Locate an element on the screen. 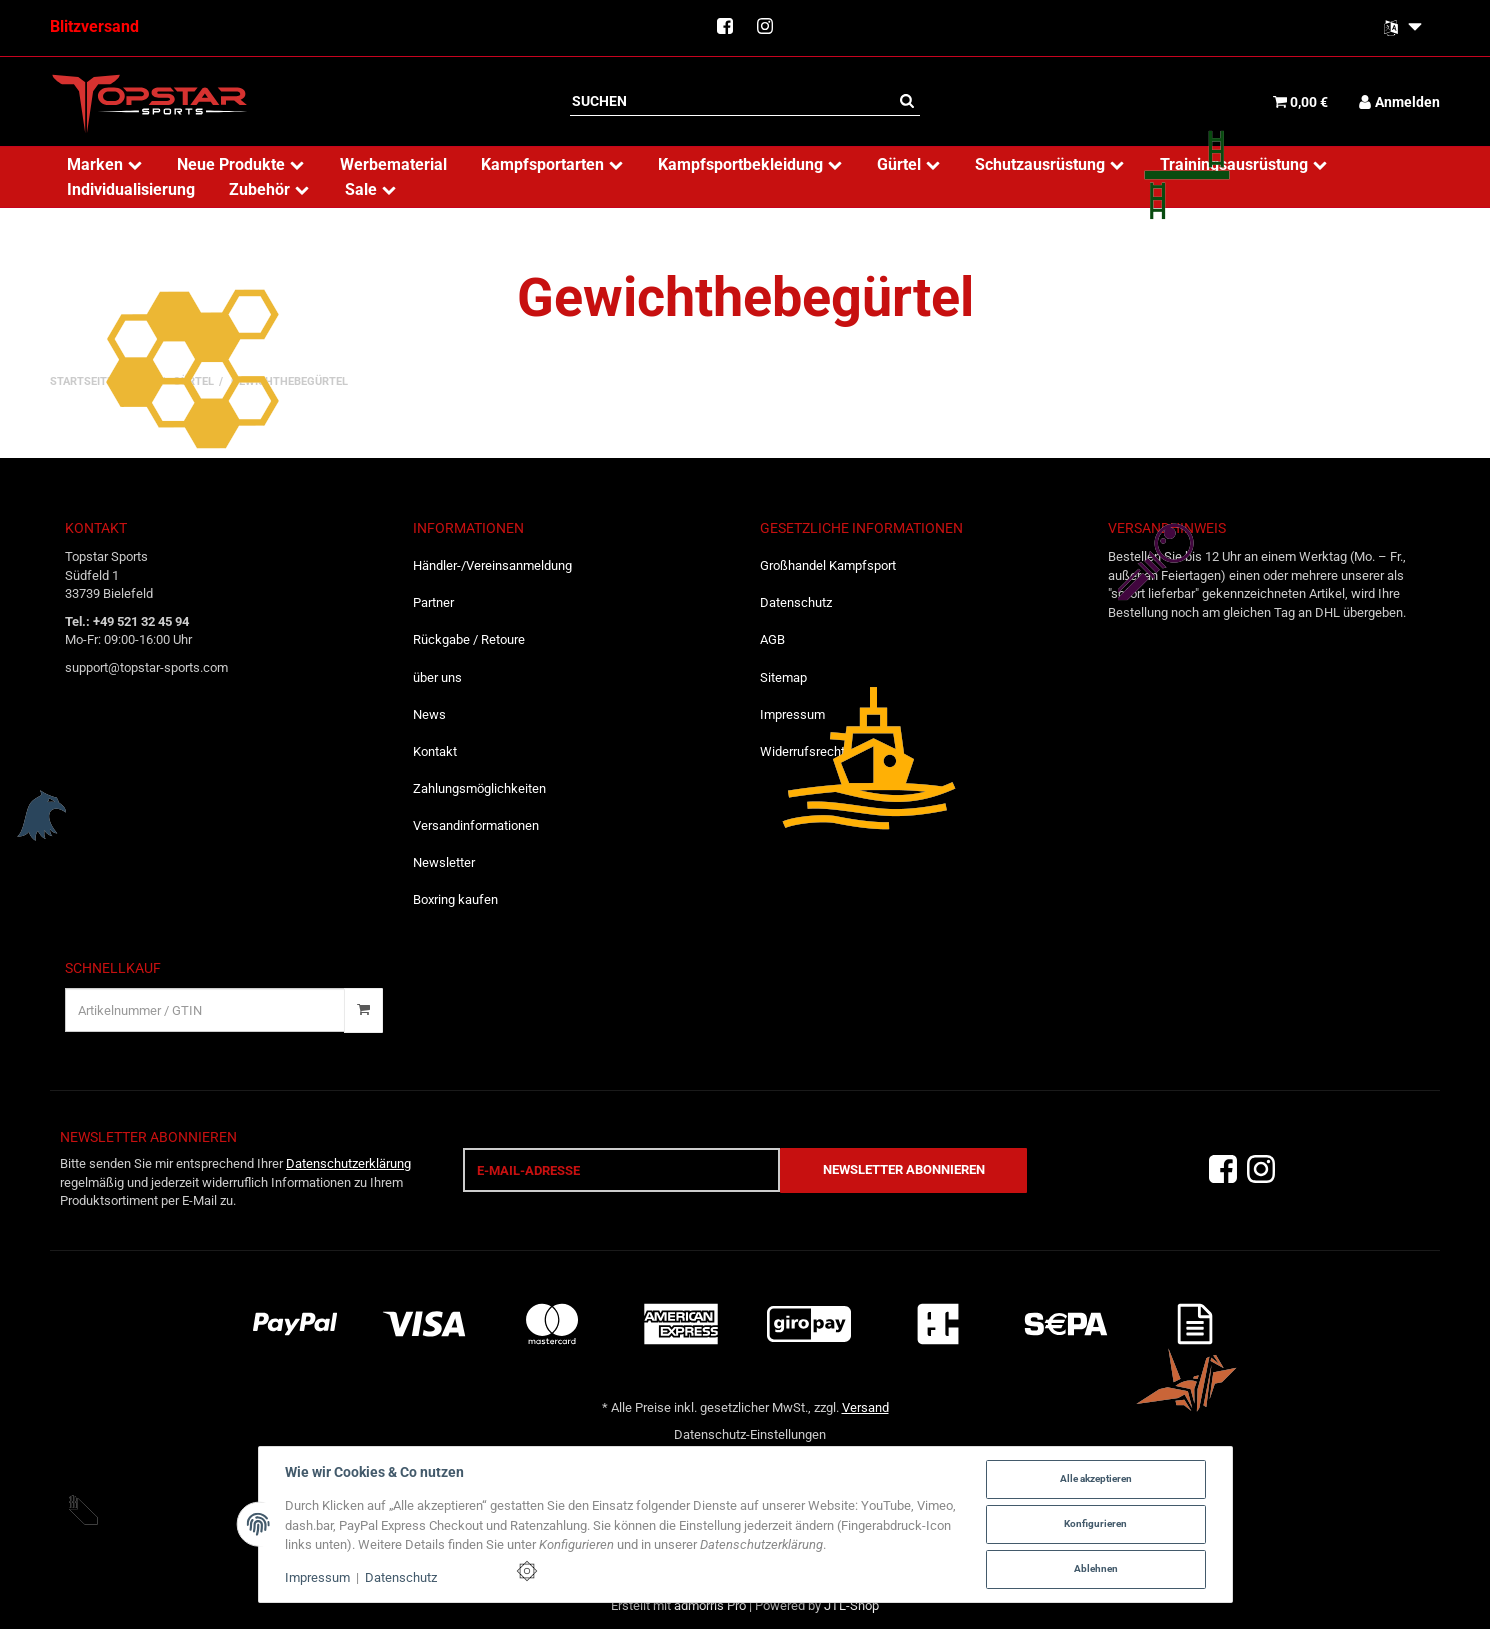 This screenshot has height=1629, width=1490. indicates islamic content or quranic section marker is located at coordinates (527, 1571).